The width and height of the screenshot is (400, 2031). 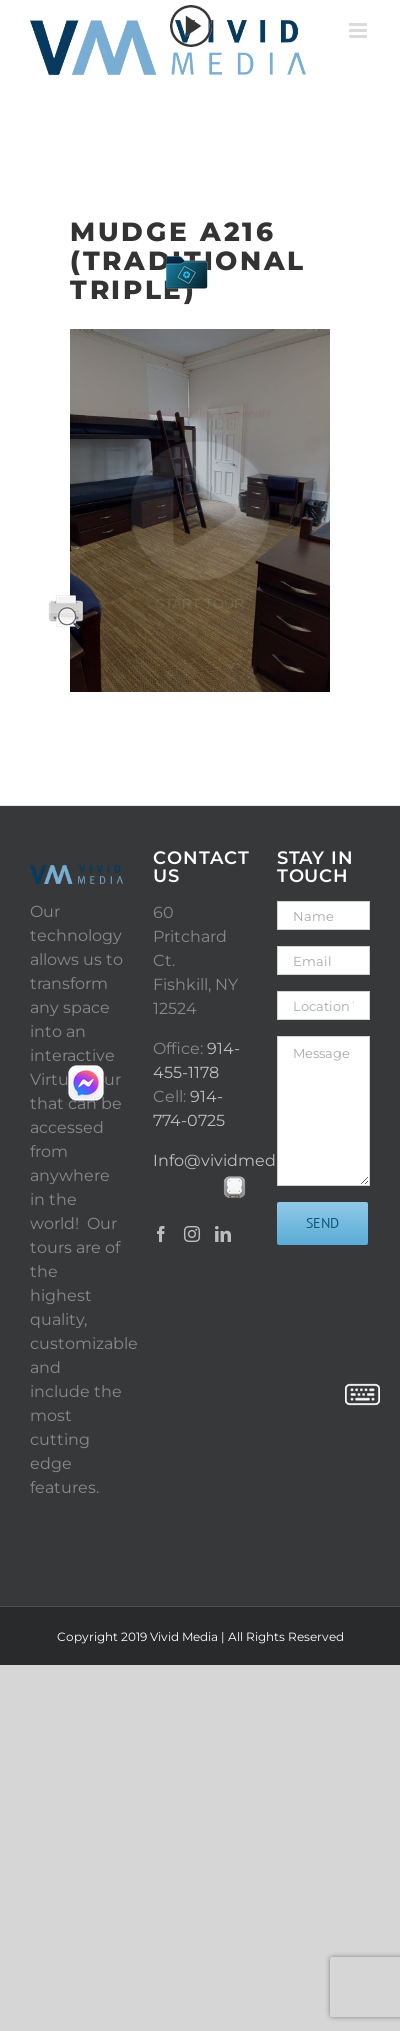 I want to click on virtual keyboard is disabled, so click(x=362, y=1394).